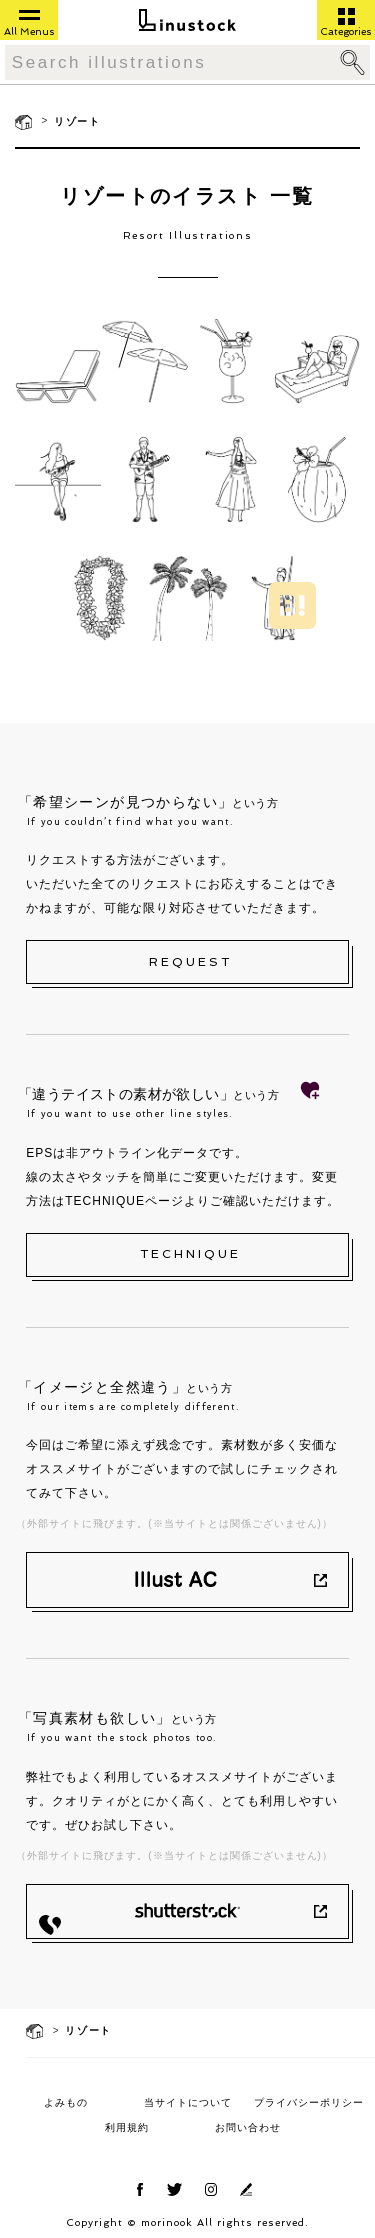 The width and height of the screenshot is (375, 2238). What do you see at coordinates (292, 605) in the screenshot?
I see `open hatena bookmark app` at bounding box center [292, 605].